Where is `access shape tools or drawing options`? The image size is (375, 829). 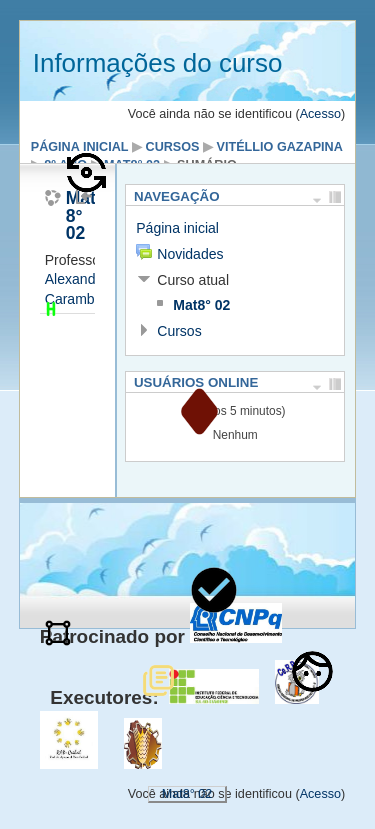 access shape tools or drawing options is located at coordinates (58, 633).